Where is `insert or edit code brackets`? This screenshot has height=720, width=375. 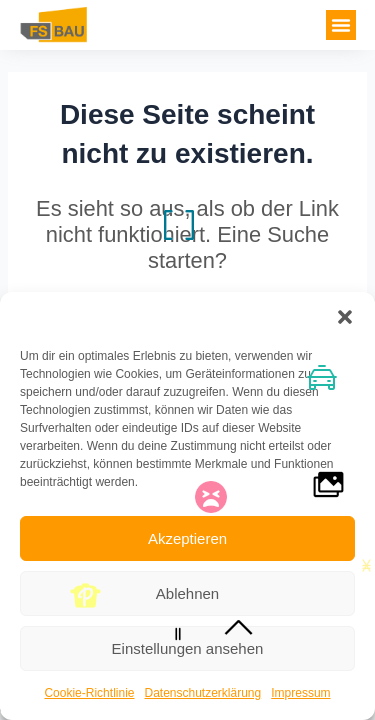
insert or edit code brackets is located at coordinates (179, 225).